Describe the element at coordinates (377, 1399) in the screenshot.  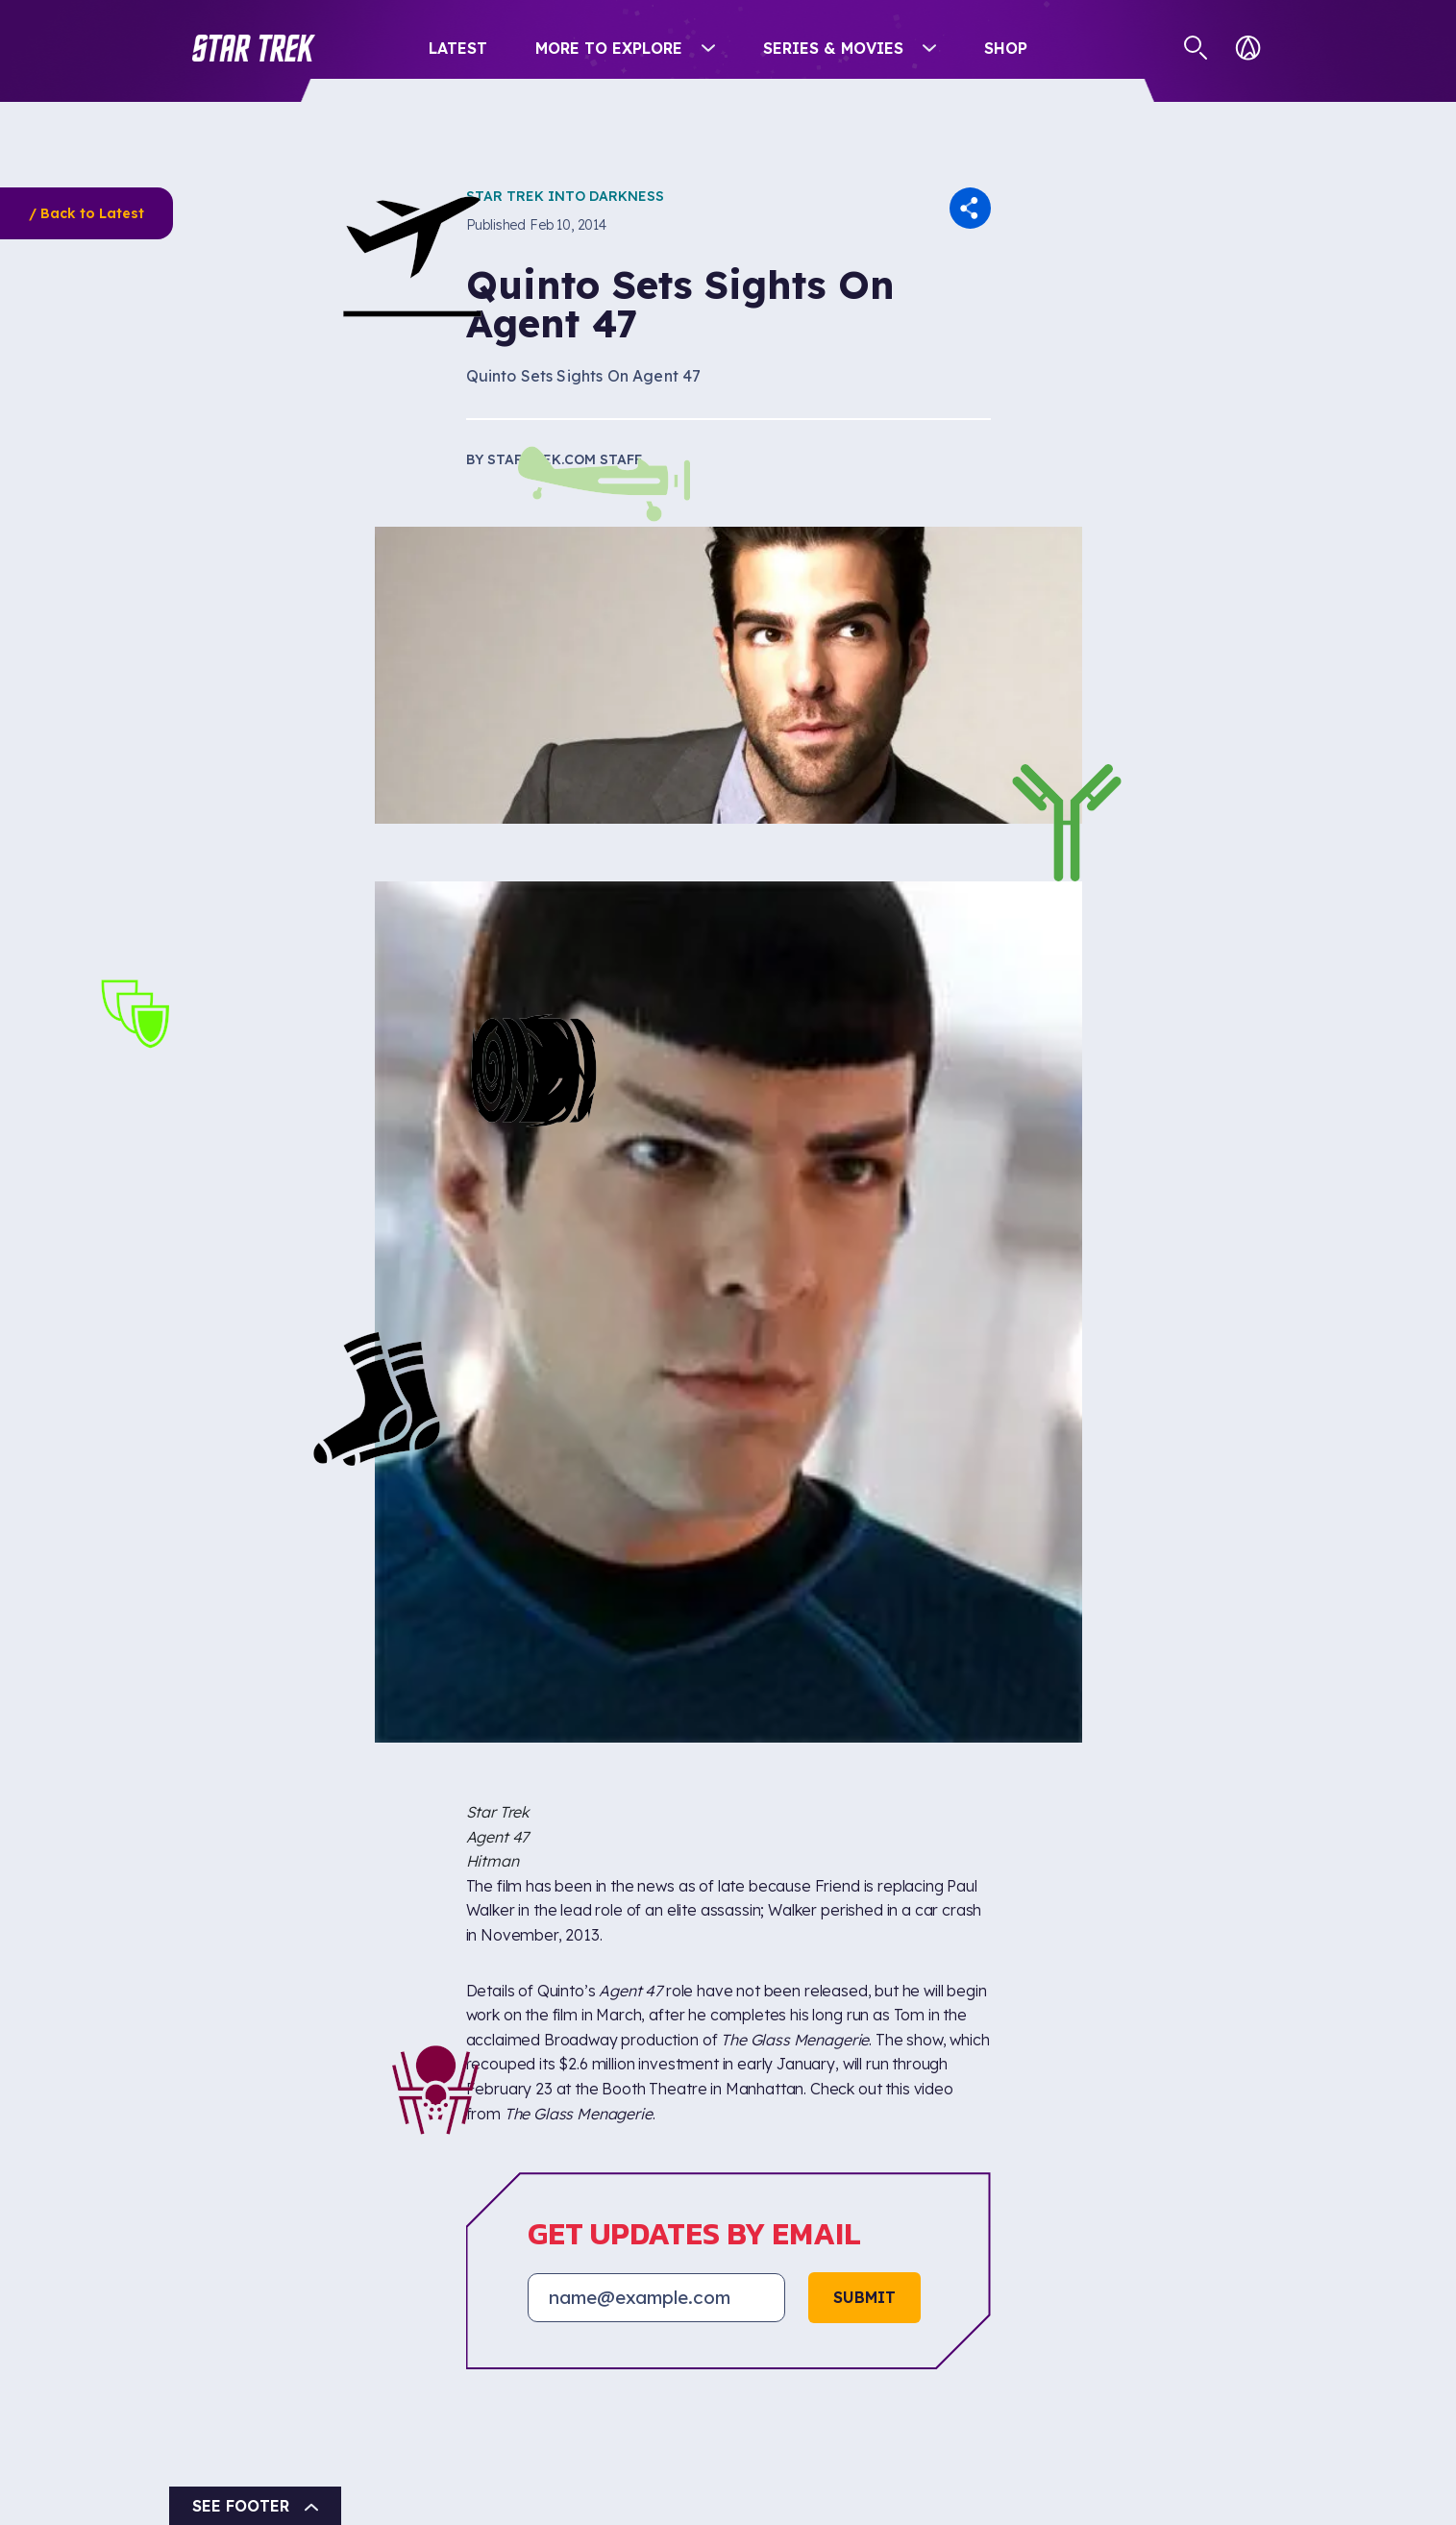
I see `browse socks or hosiery products` at that location.